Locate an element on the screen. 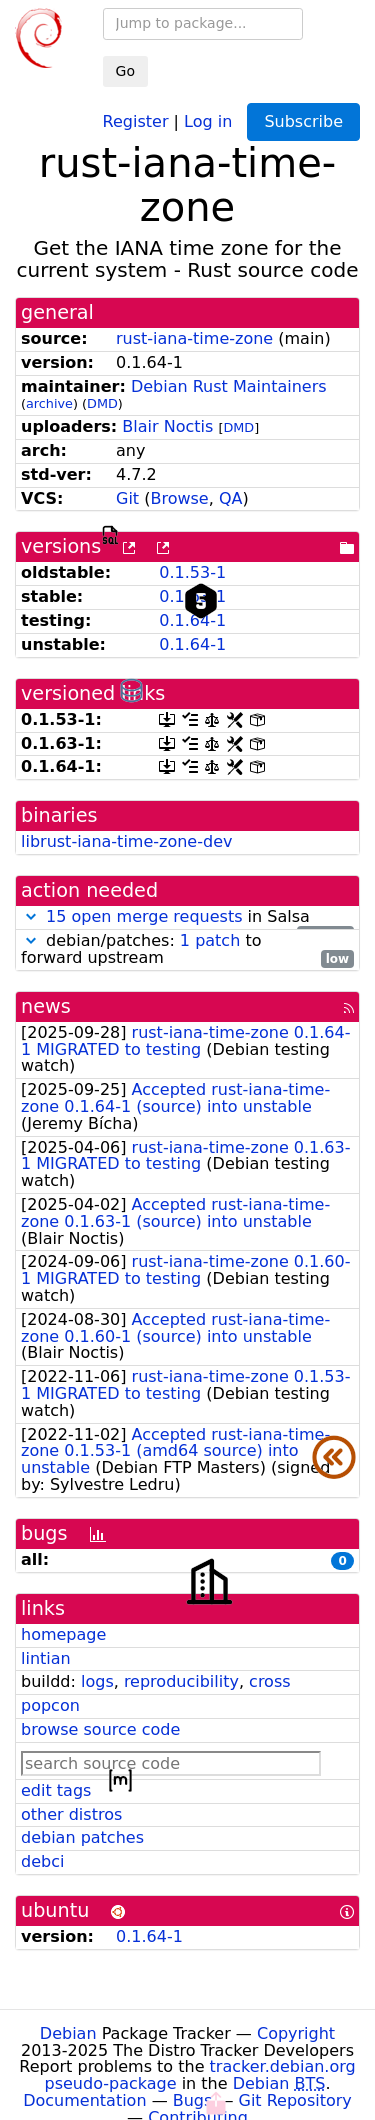 Image resolution: width=375 pixels, height=2120 pixels. export or upload a file is located at coordinates (216, 2104).